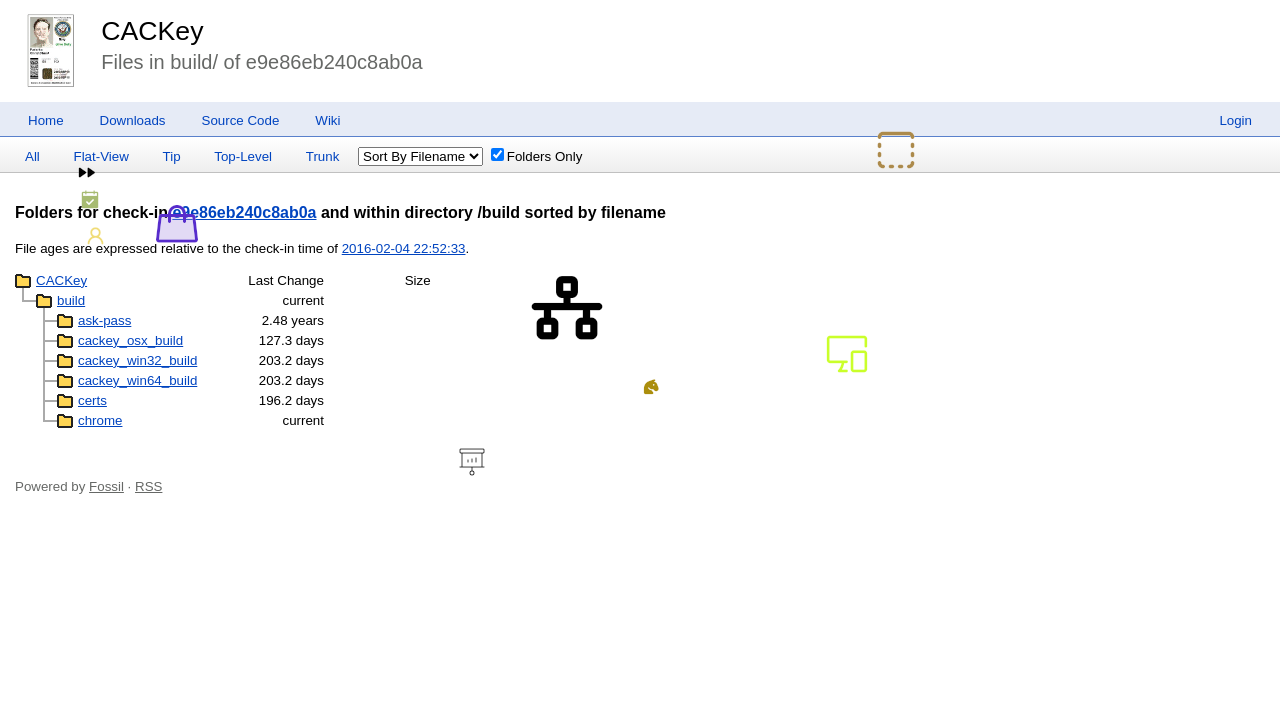  Describe the element at coordinates (896, 150) in the screenshot. I see `expand content to fill available space` at that location.